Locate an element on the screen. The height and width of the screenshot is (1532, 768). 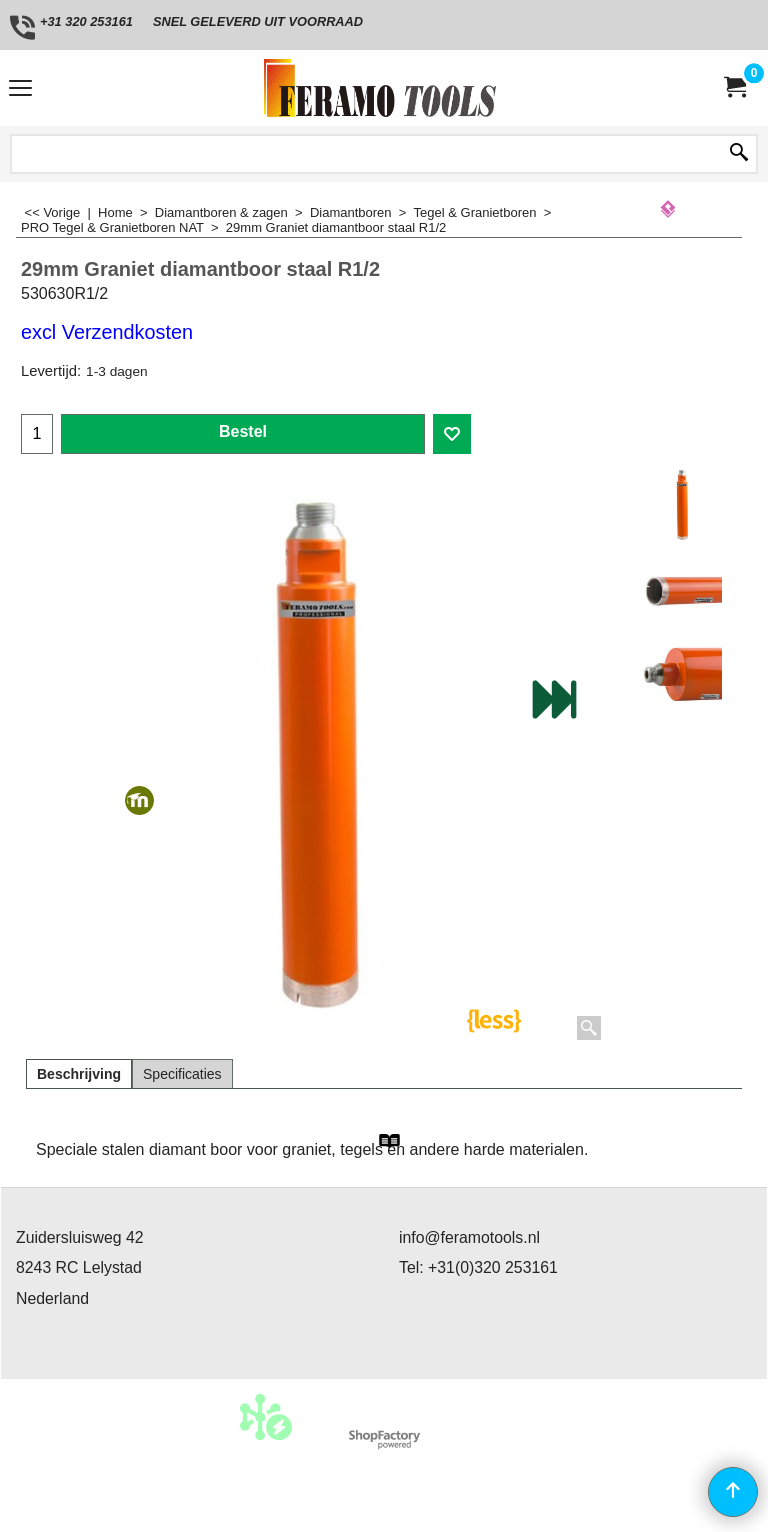
open Moodle learning management system is located at coordinates (139, 800).